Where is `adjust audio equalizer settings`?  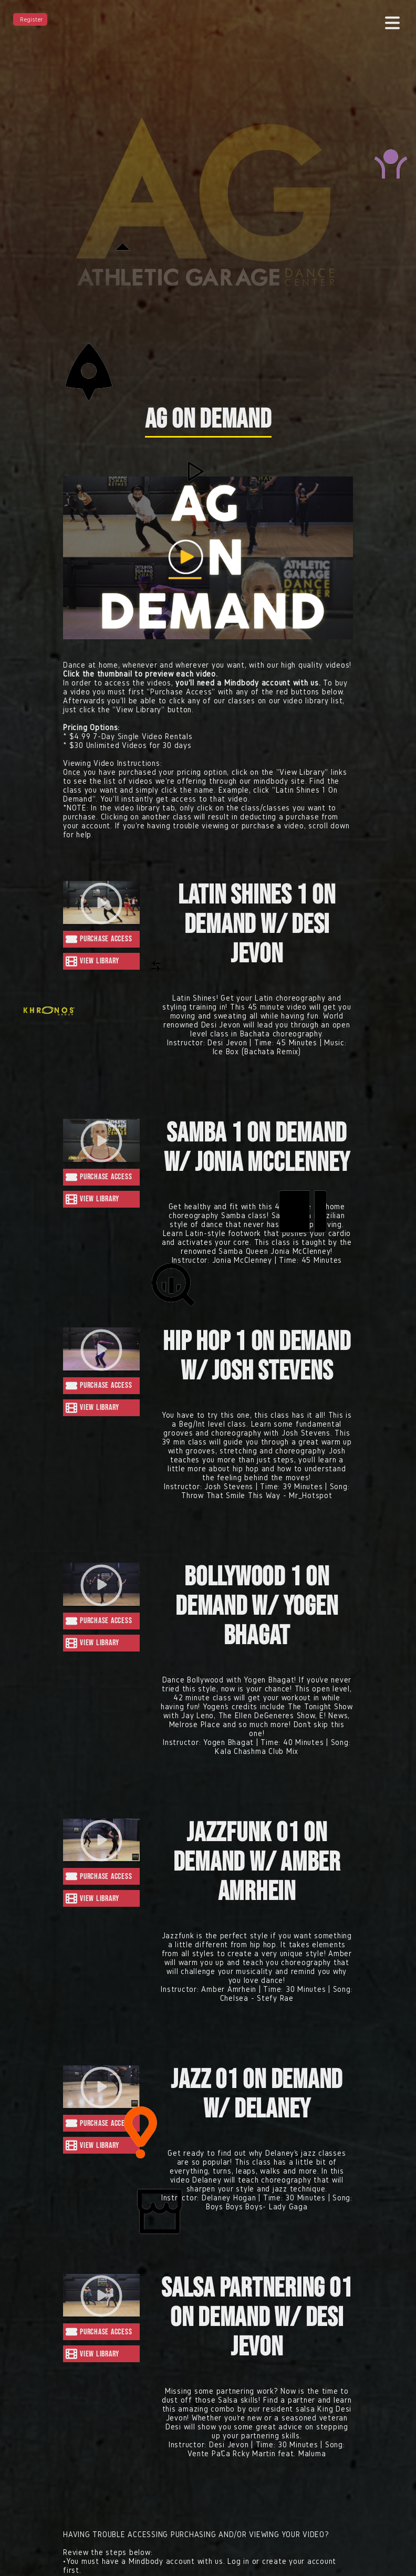 adjust audio equalizer settings is located at coordinates (156, 966).